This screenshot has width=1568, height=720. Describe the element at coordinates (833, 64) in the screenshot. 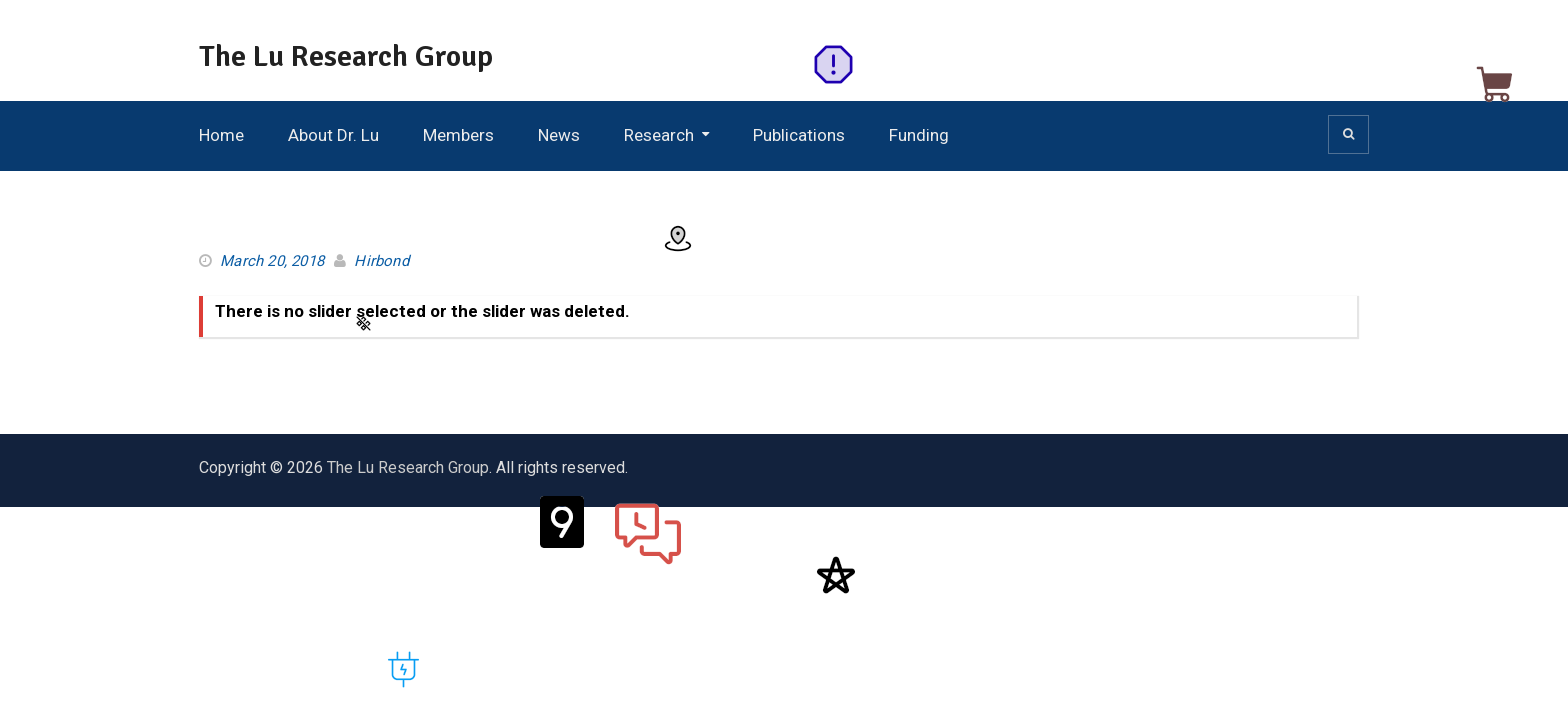

I see `indicates a warning or critical alert` at that location.